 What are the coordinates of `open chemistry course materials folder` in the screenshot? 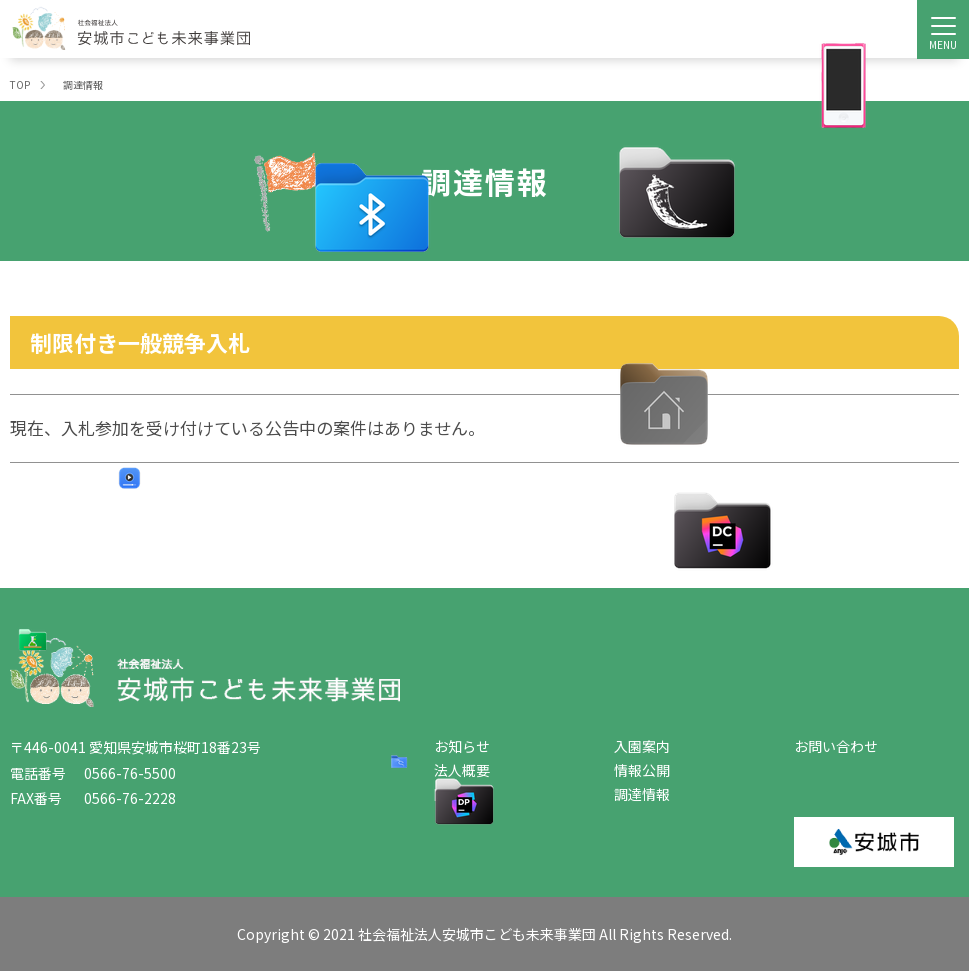 It's located at (32, 640).